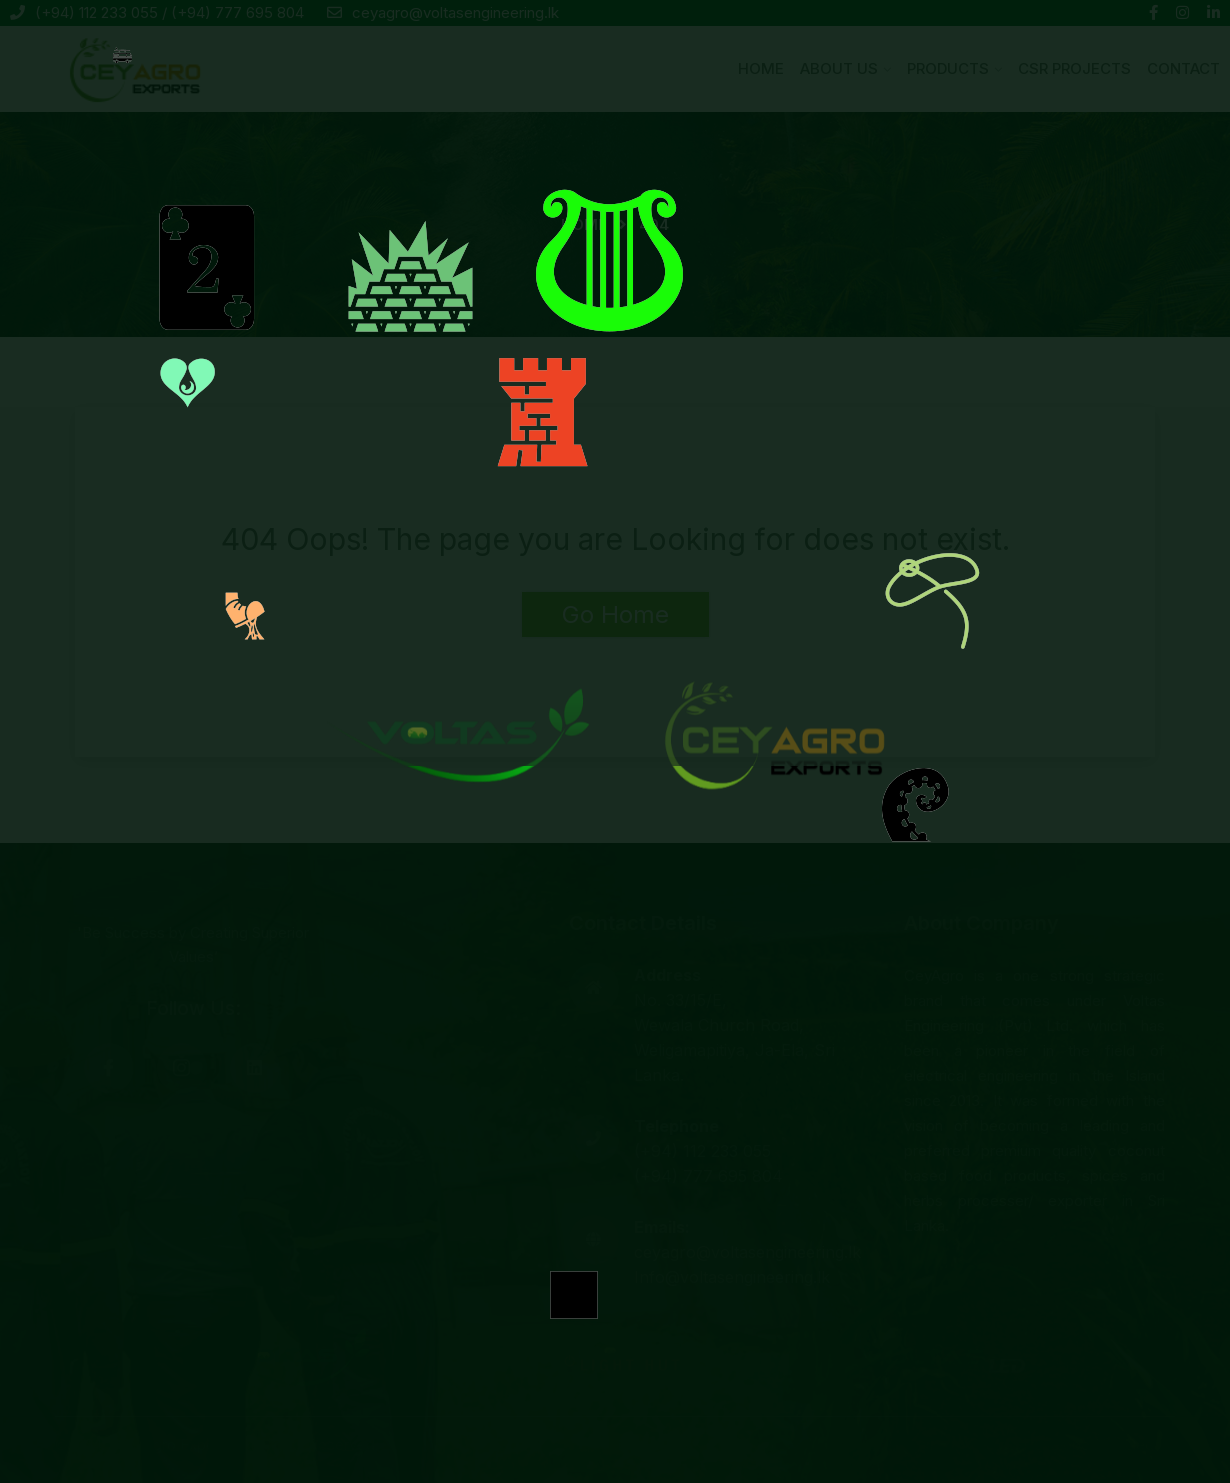 The width and height of the screenshot is (1230, 1483). What do you see at coordinates (933, 601) in the screenshot?
I see `select or capture objects with freeform drawing` at bounding box center [933, 601].